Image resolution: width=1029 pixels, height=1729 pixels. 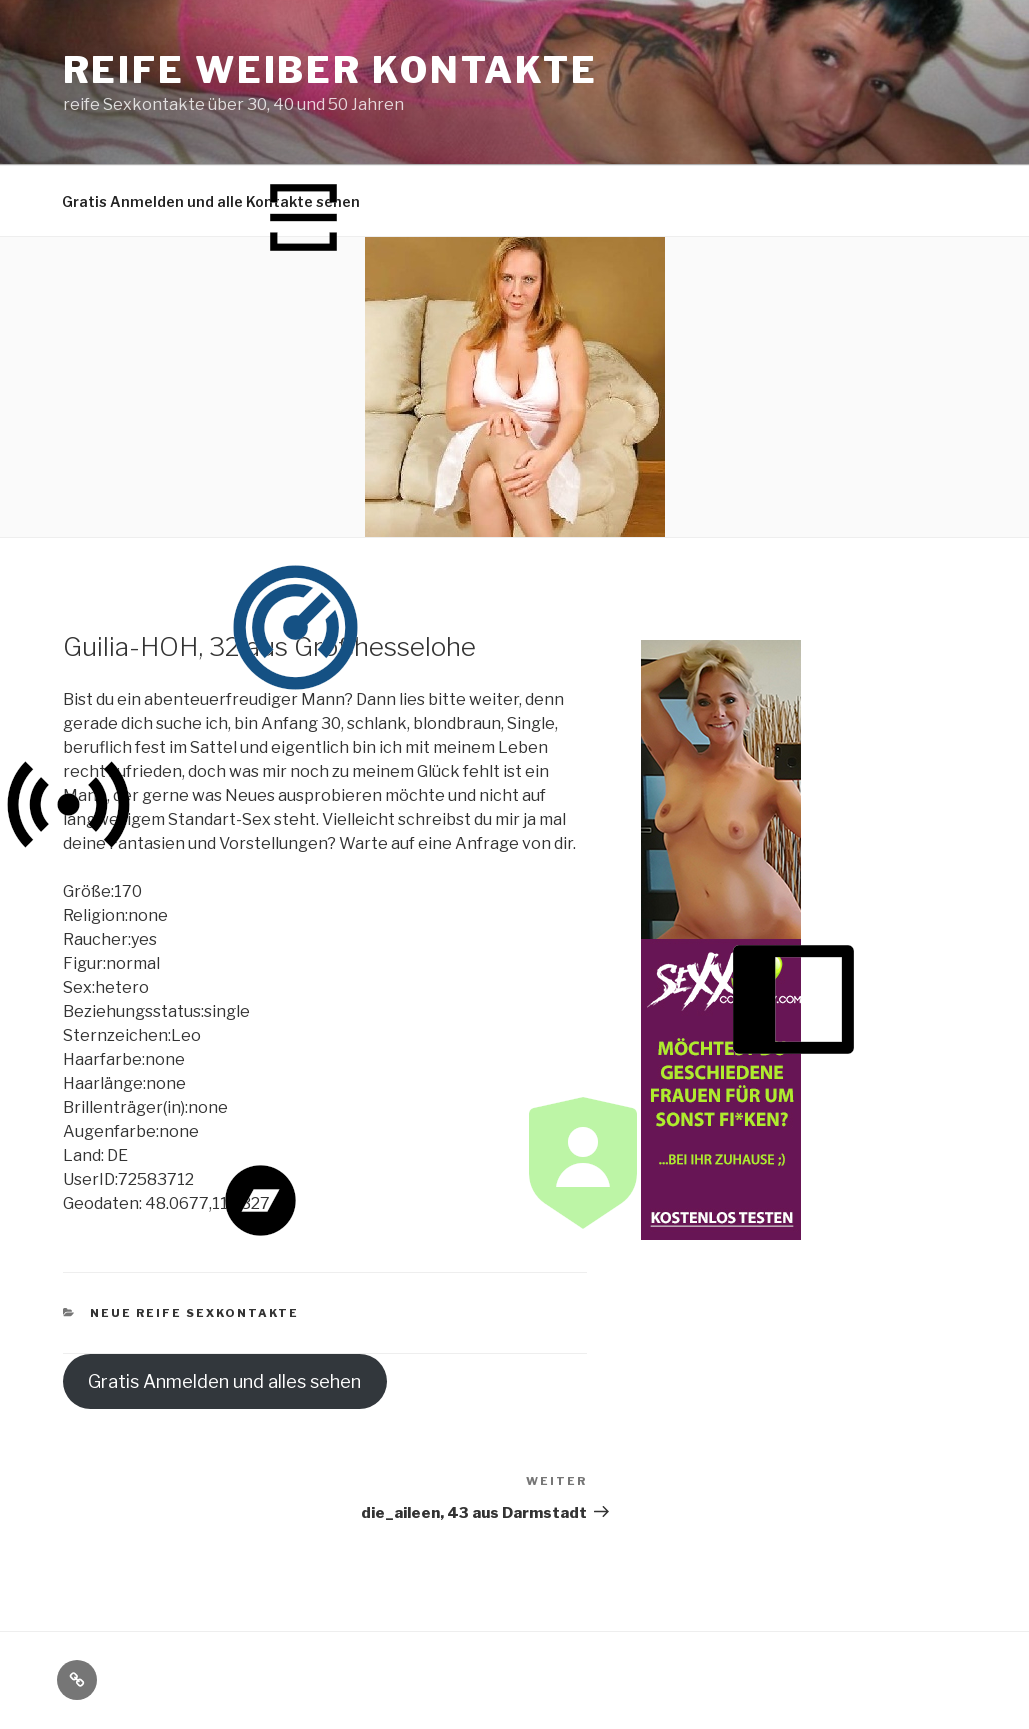 I want to click on scan a QR code, so click(x=303, y=217).